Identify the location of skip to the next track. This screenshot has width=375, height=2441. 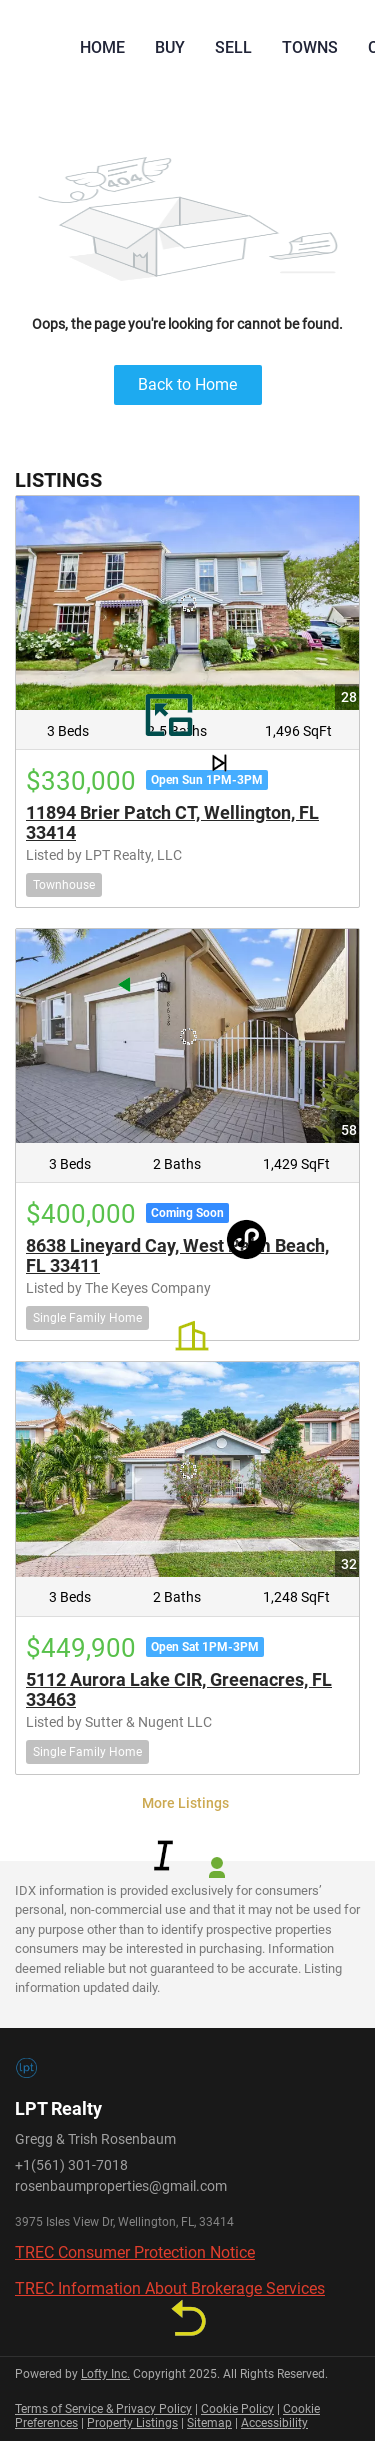
(220, 763).